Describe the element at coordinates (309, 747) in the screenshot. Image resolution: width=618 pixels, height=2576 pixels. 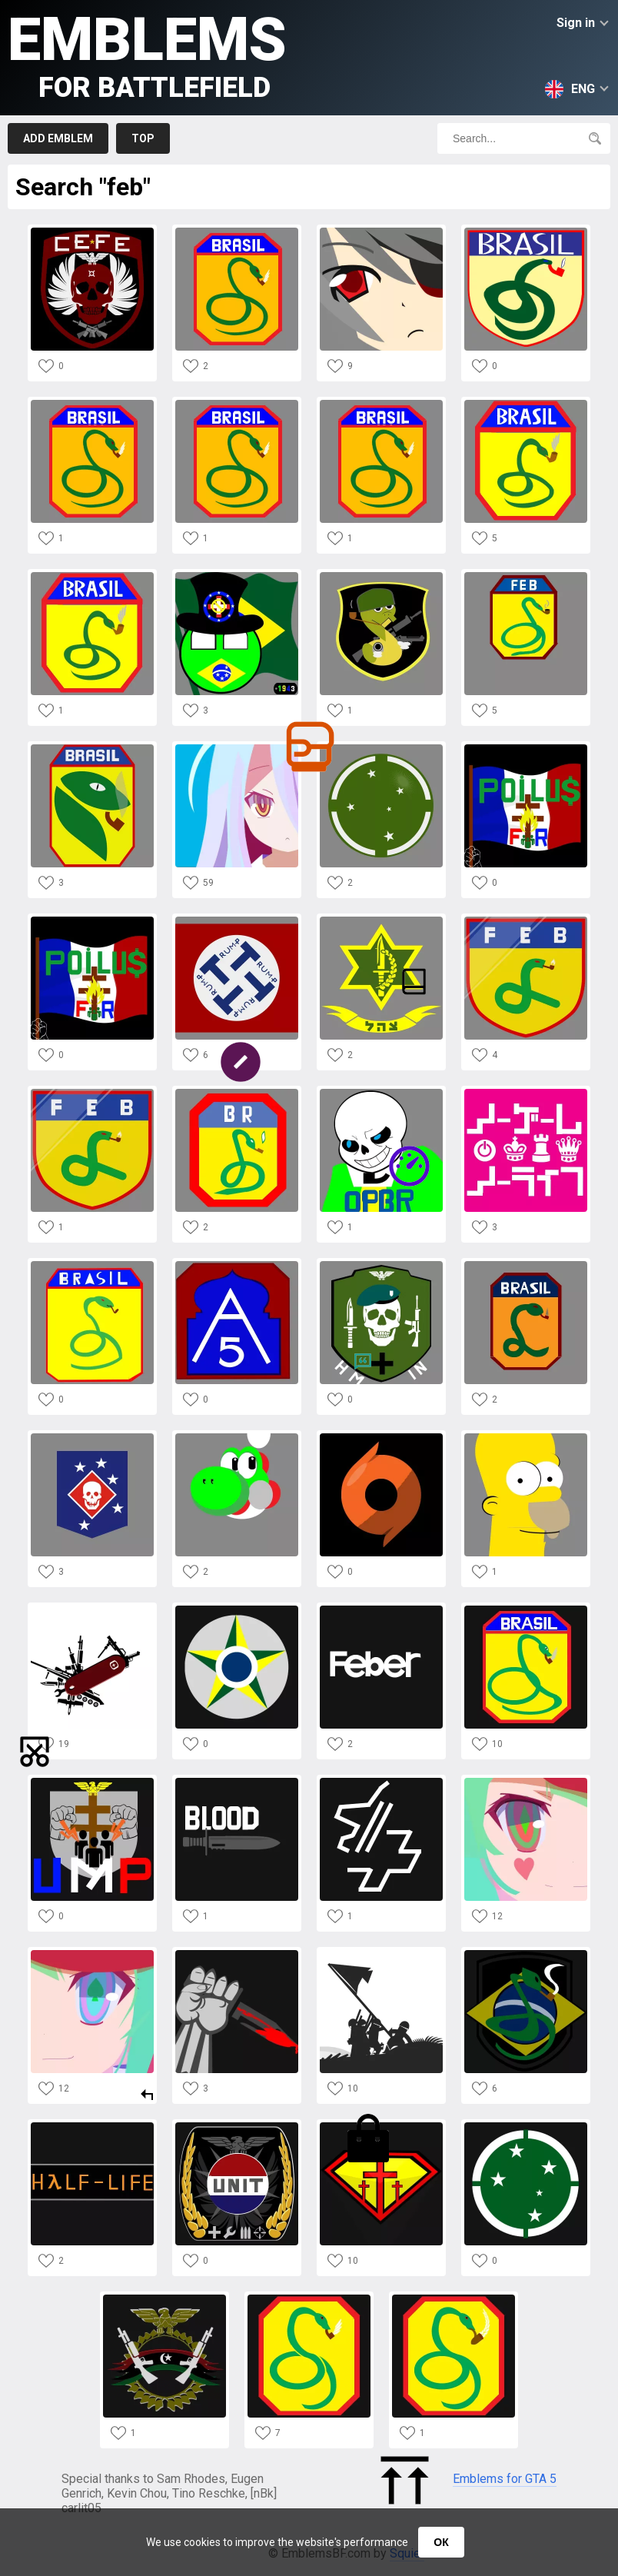
I see `boxing or combat sports category` at that location.